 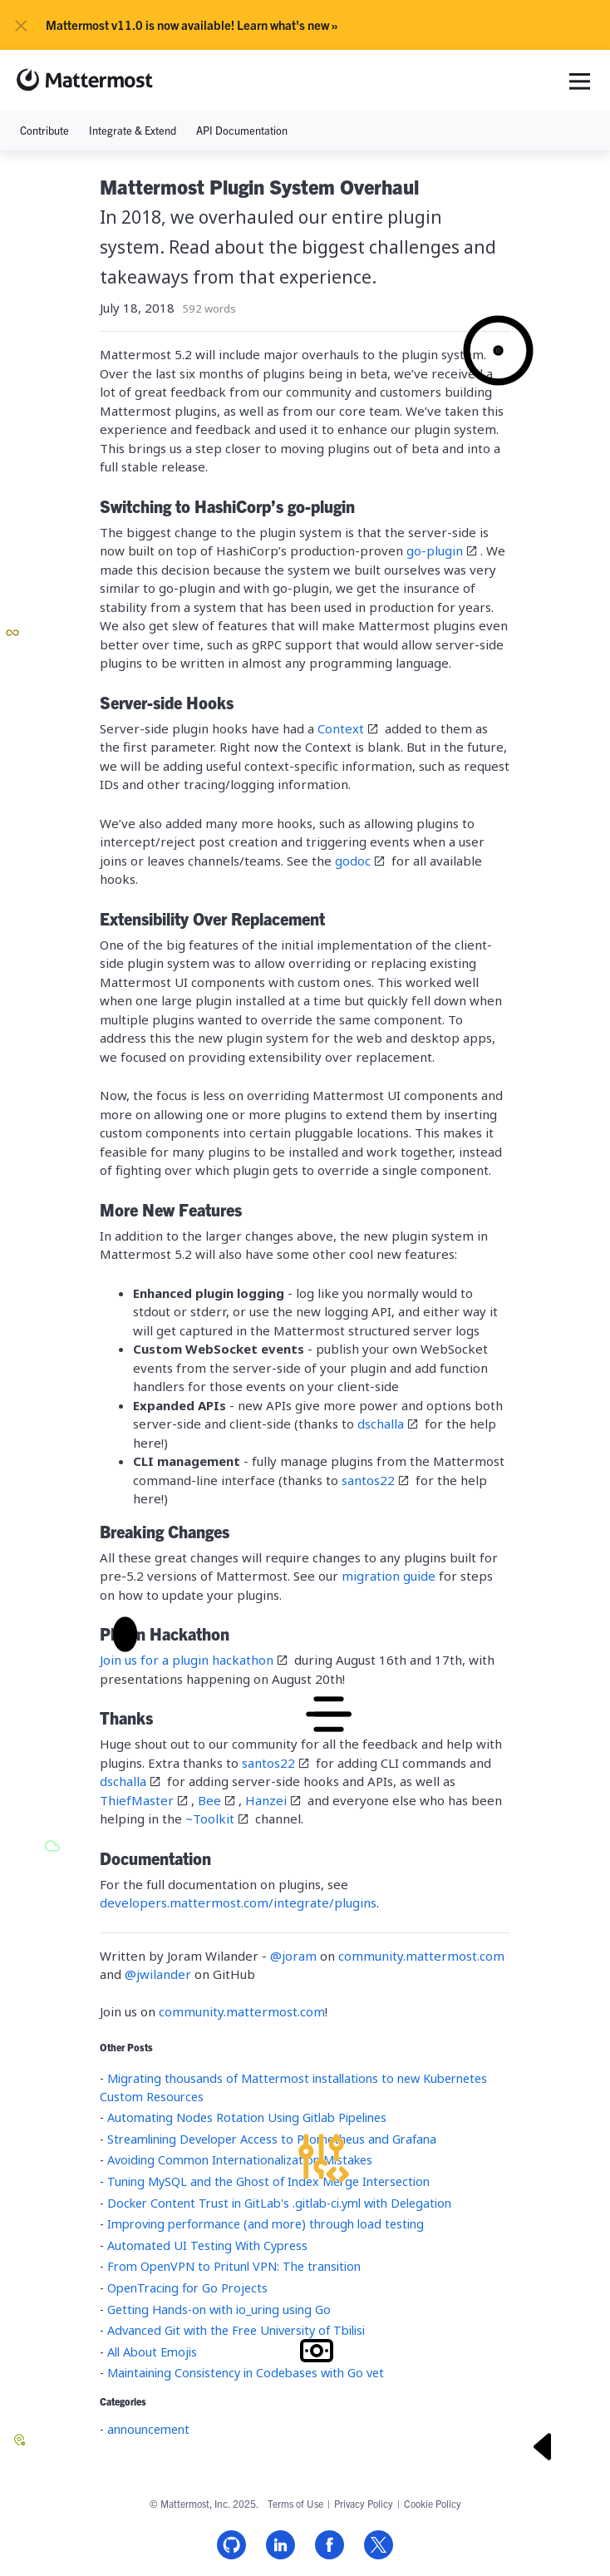 What do you see at coordinates (542, 2446) in the screenshot?
I see `go back to the previous screen` at bounding box center [542, 2446].